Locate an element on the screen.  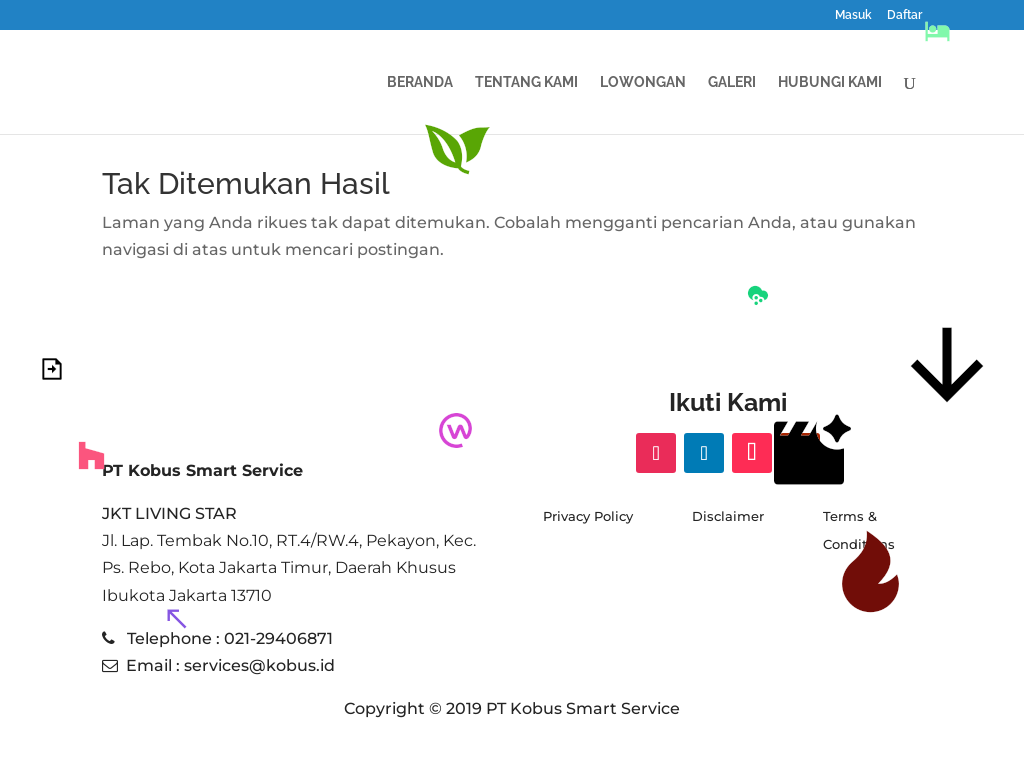
scroll down or view more content is located at coordinates (947, 365).